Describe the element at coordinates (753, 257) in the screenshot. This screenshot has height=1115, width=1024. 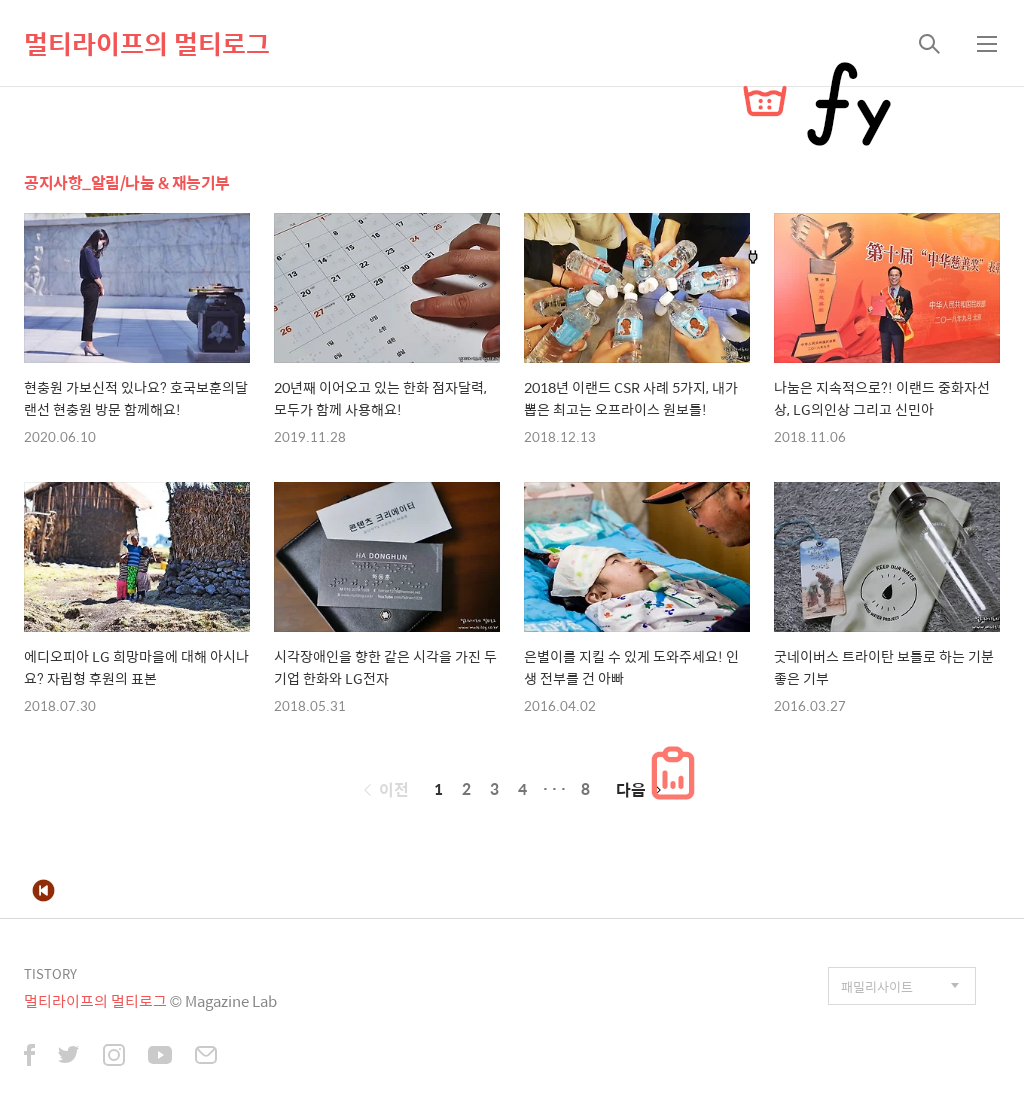
I see `indicates device is charging or connected to power` at that location.